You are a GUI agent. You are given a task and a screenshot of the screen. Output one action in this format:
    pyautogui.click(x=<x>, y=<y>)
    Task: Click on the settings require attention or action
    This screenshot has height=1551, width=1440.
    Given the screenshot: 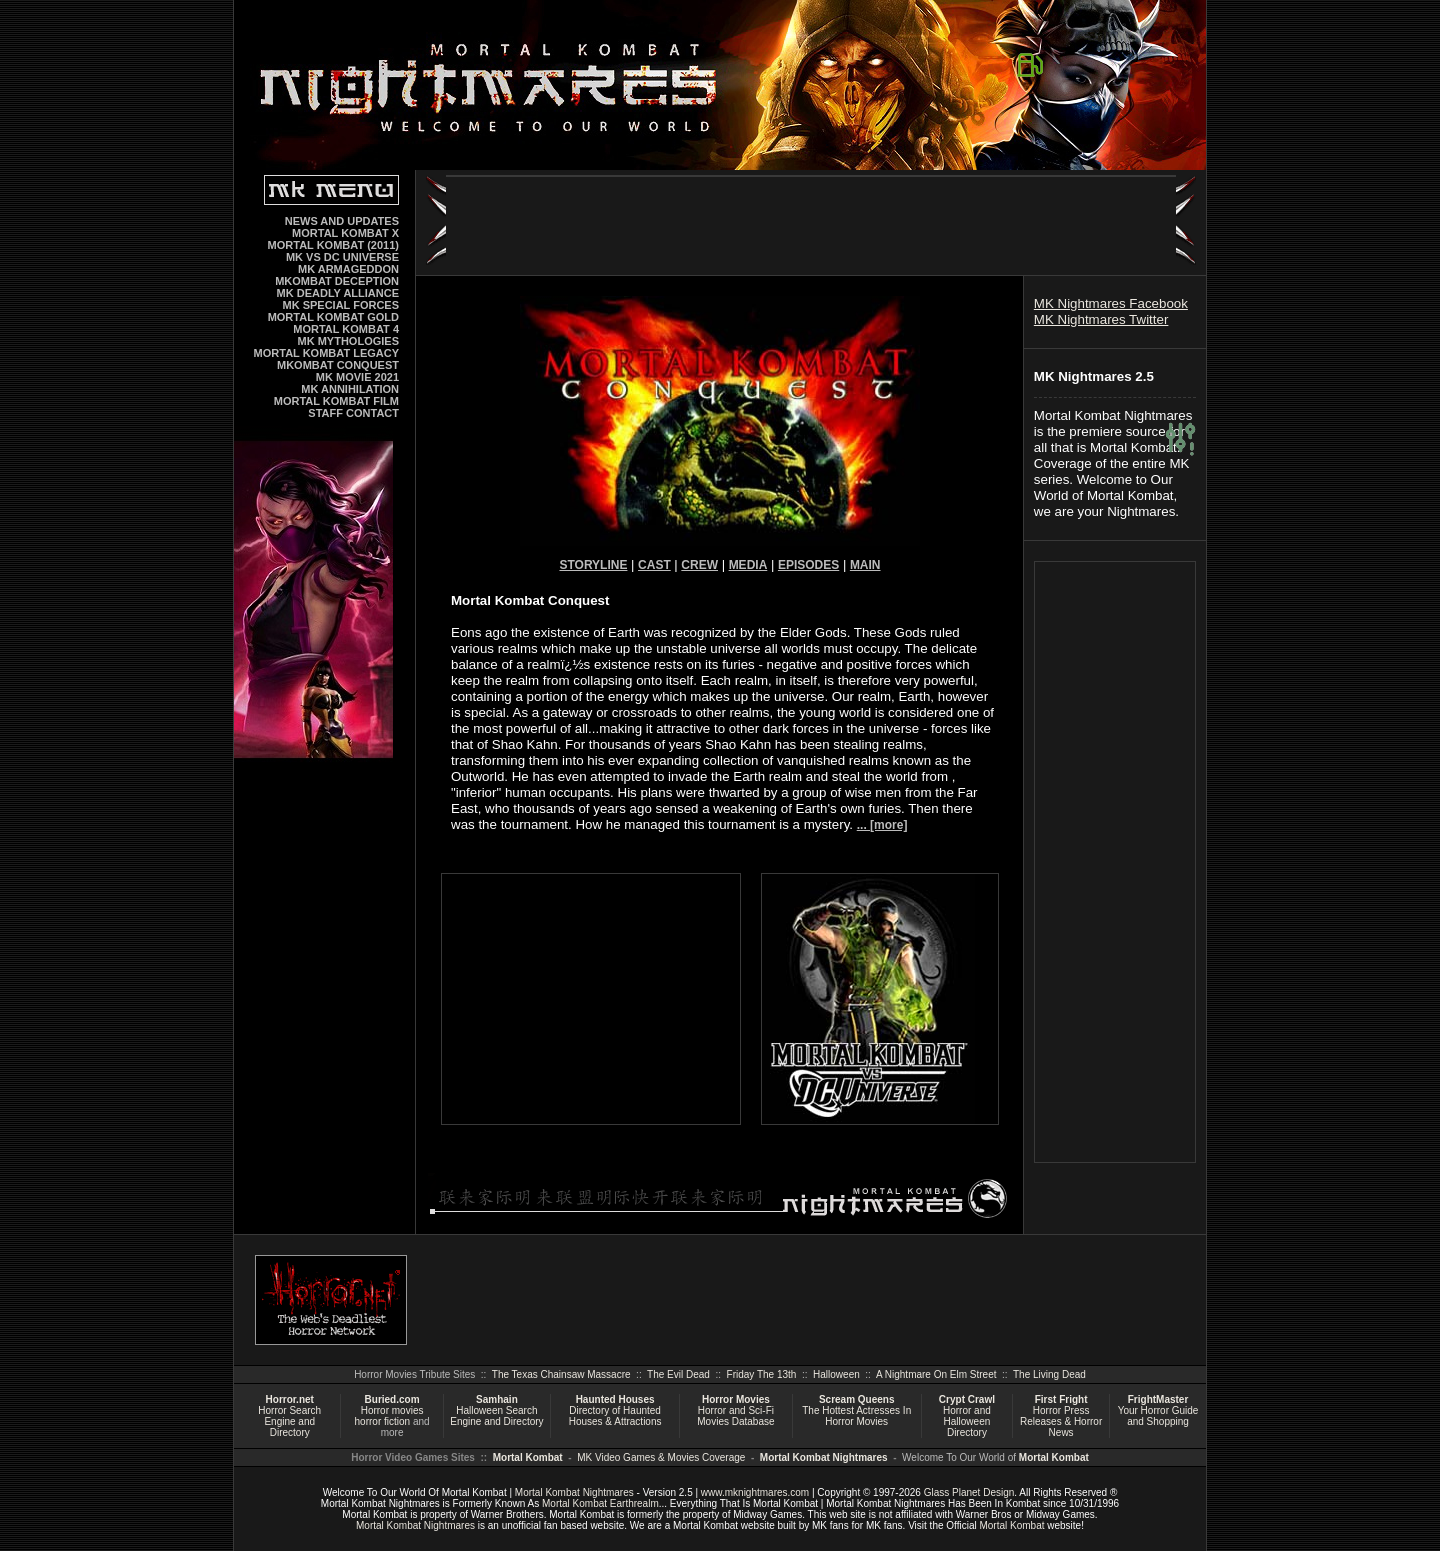 What is the action you would take?
    pyautogui.click(x=1180, y=437)
    